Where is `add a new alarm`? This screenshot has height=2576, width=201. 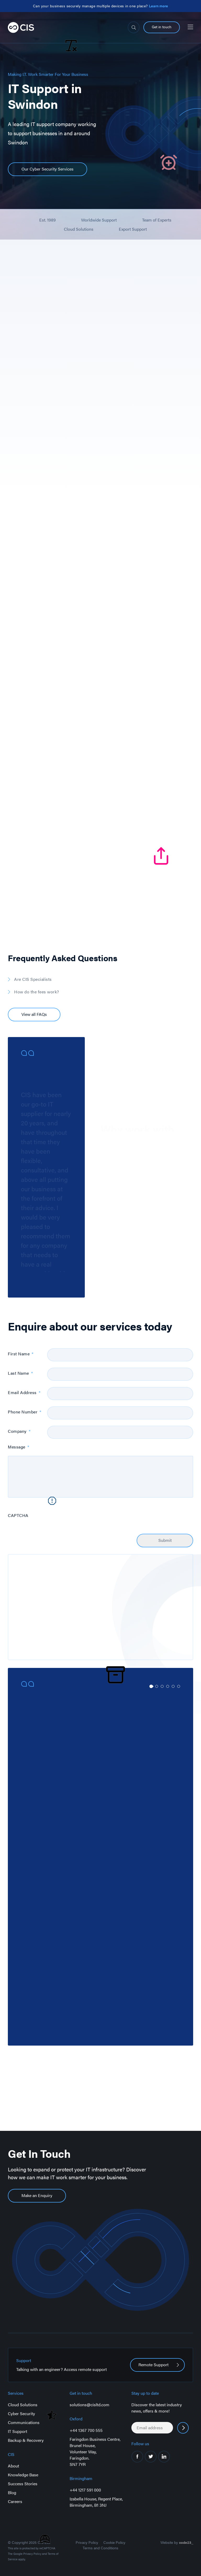 add a new alarm is located at coordinates (169, 162).